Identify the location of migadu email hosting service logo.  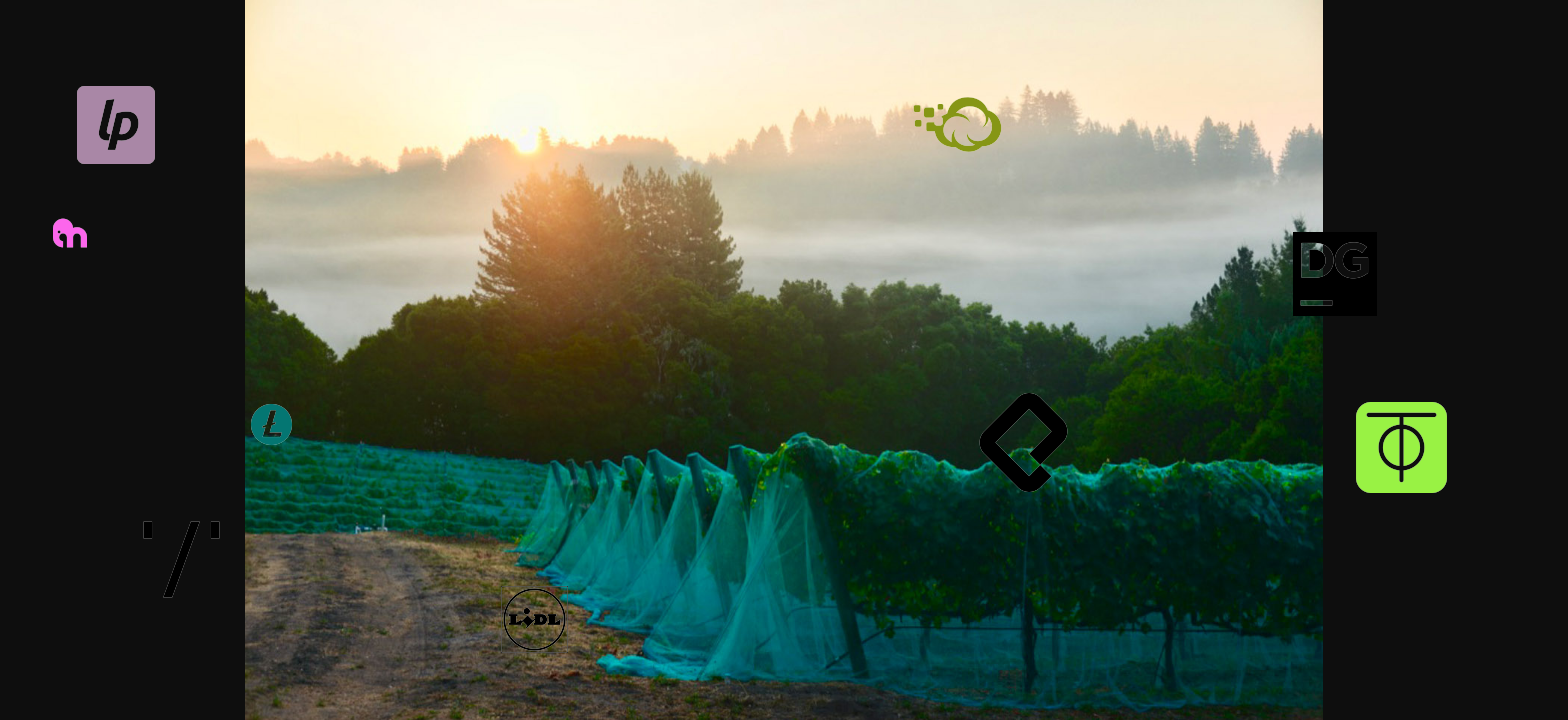
(70, 233).